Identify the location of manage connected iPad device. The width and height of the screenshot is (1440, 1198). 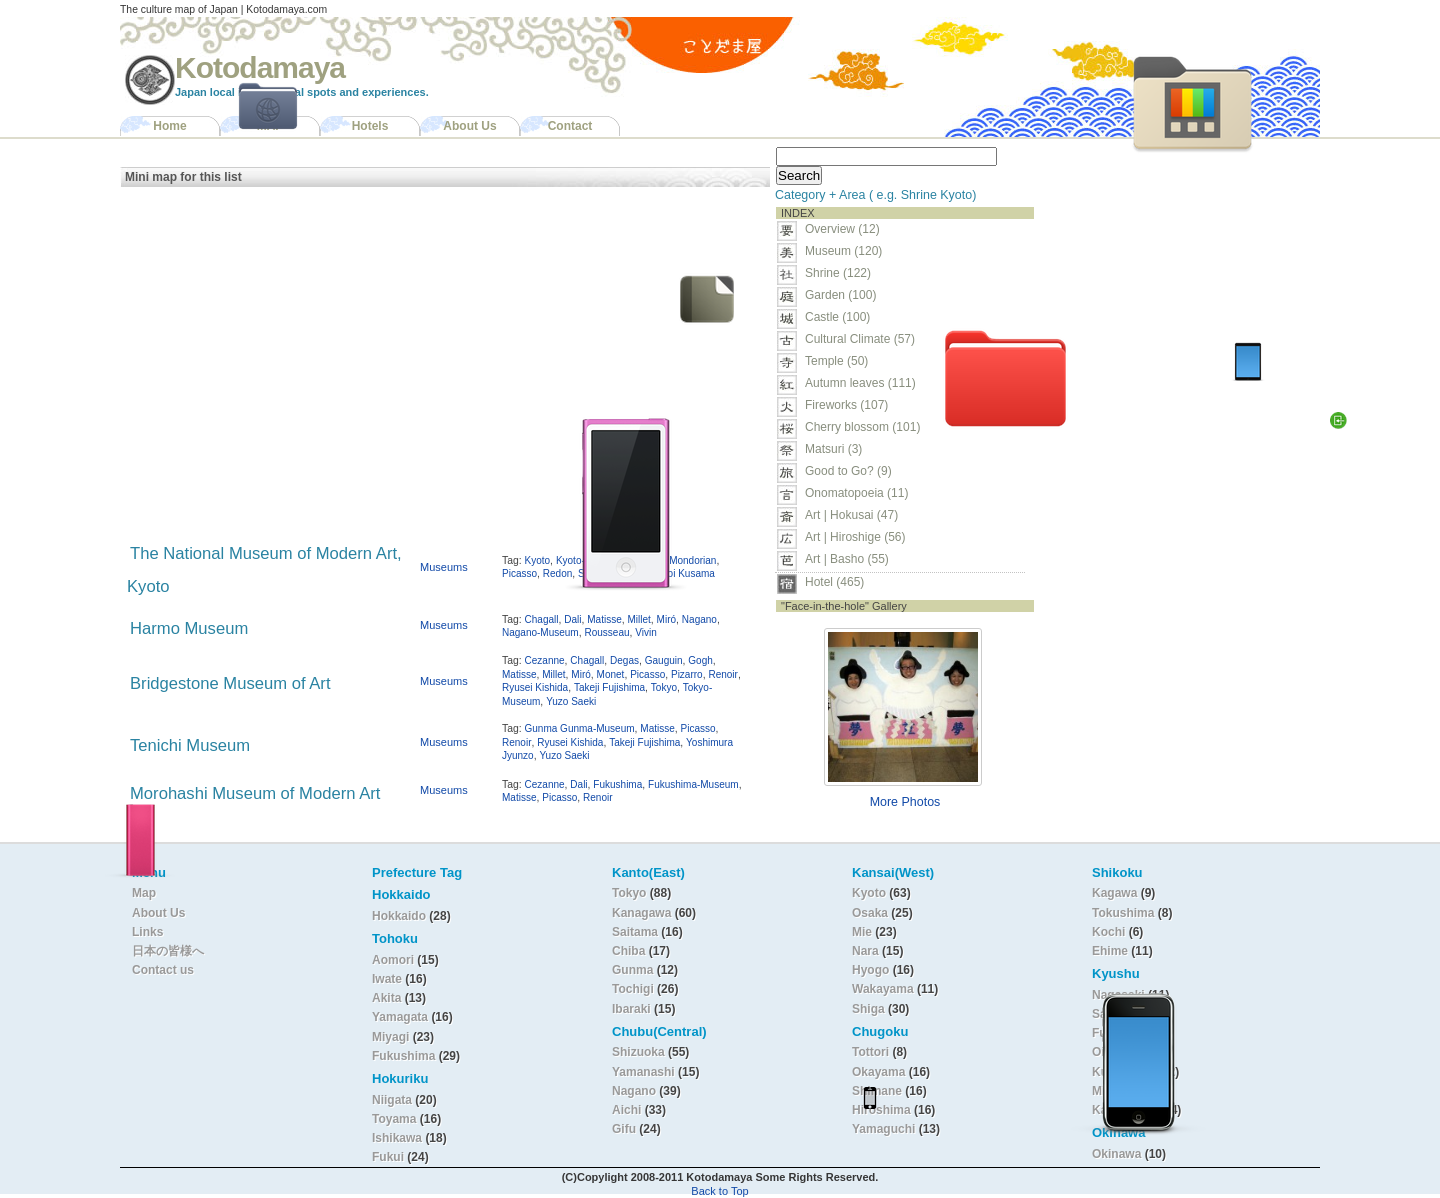
(1248, 362).